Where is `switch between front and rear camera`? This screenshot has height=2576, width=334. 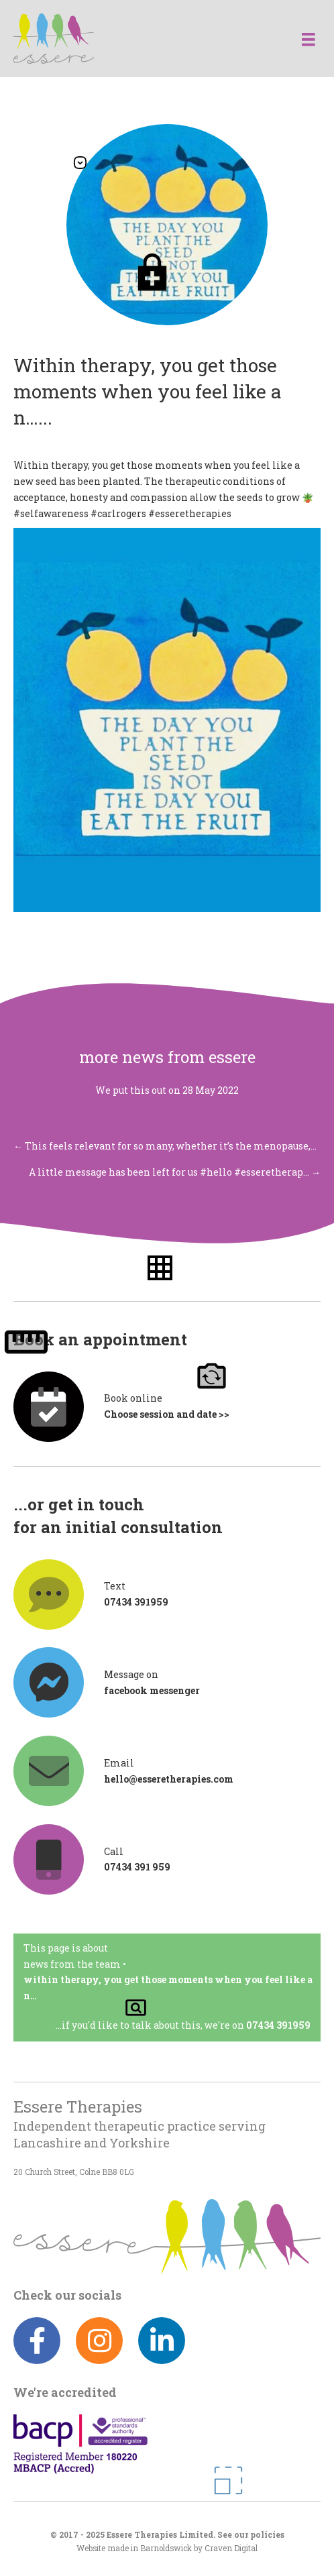
switch between front and rear camera is located at coordinates (211, 1376).